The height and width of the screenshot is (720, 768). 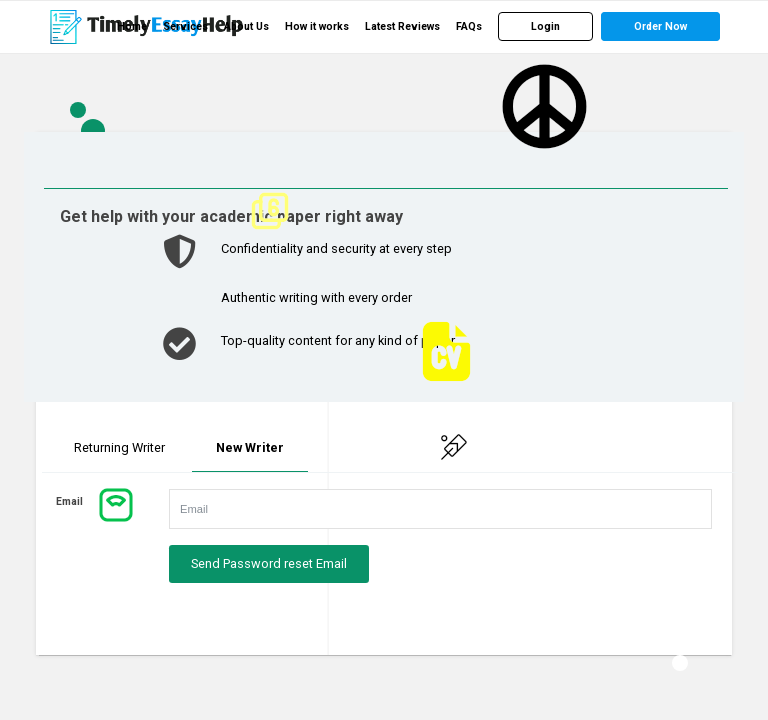 I want to click on view item 6 in a collection or stack, so click(x=270, y=211).